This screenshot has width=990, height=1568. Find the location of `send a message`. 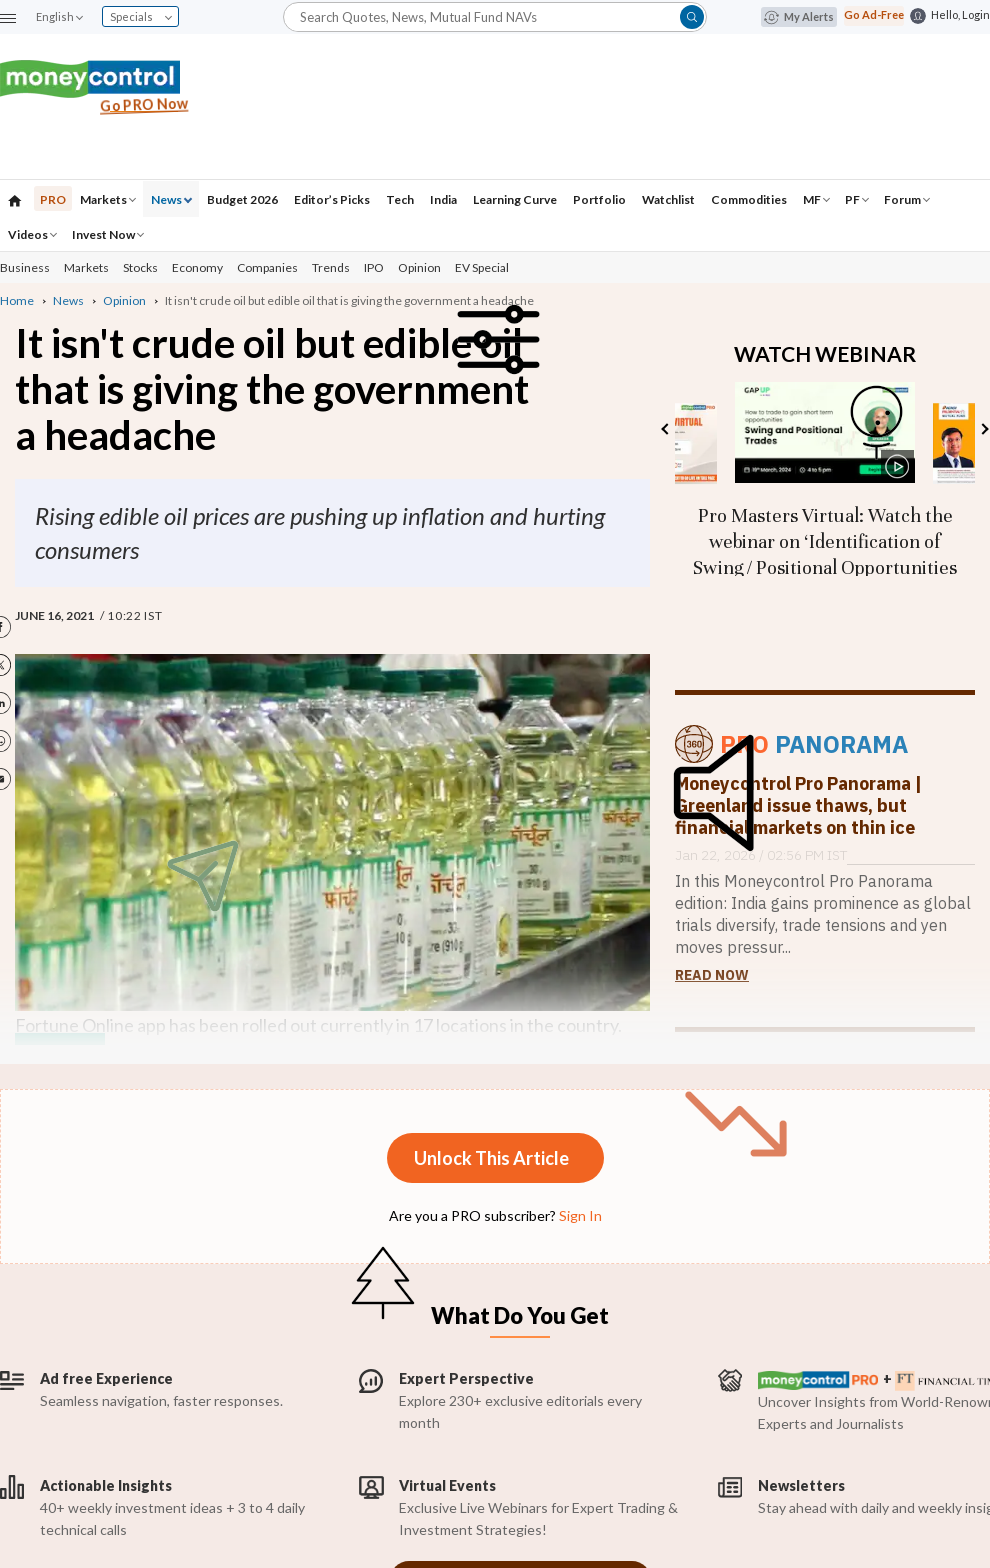

send a message is located at coordinates (205, 873).